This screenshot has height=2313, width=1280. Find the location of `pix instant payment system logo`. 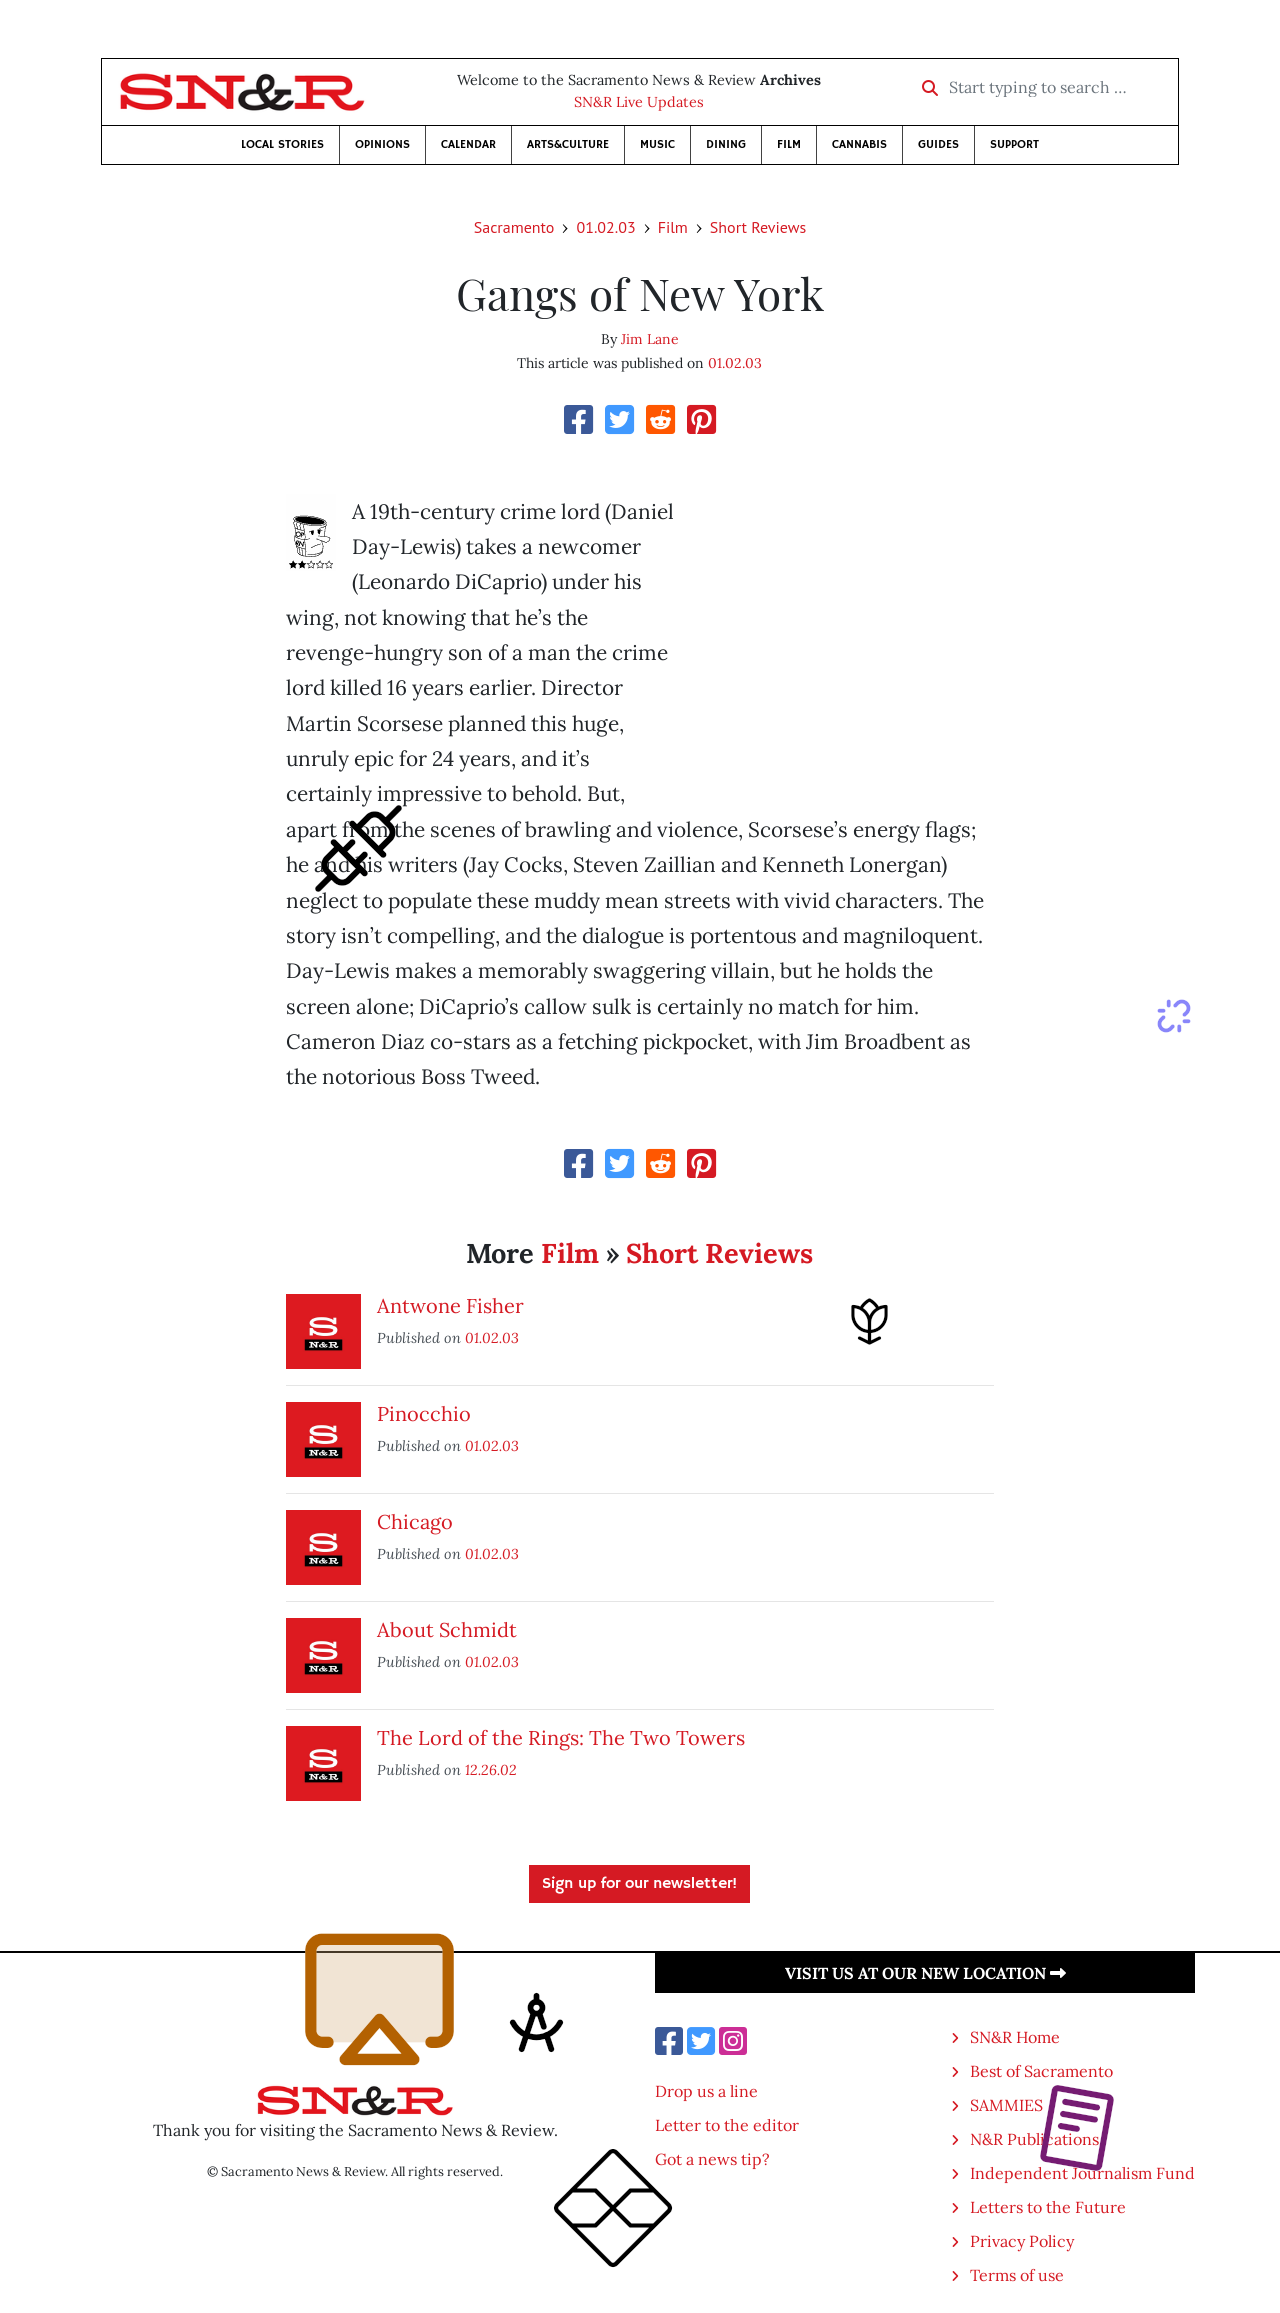

pix instant payment system logo is located at coordinates (613, 2208).